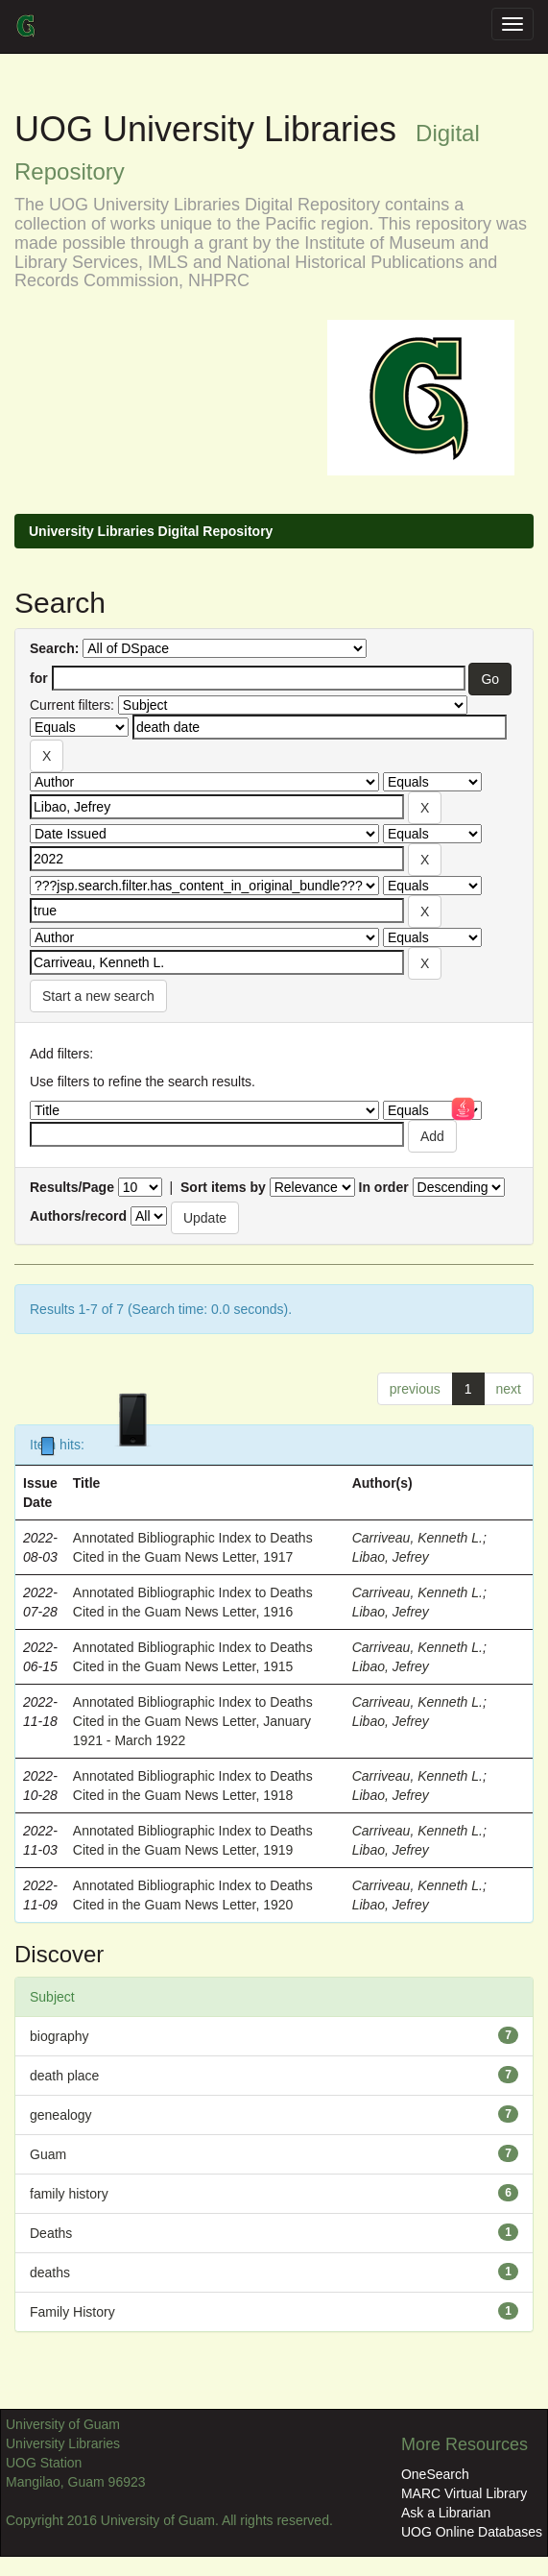 The width and height of the screenshot is (548, 2576). I want to click on launch java application, so click(463, 1108).